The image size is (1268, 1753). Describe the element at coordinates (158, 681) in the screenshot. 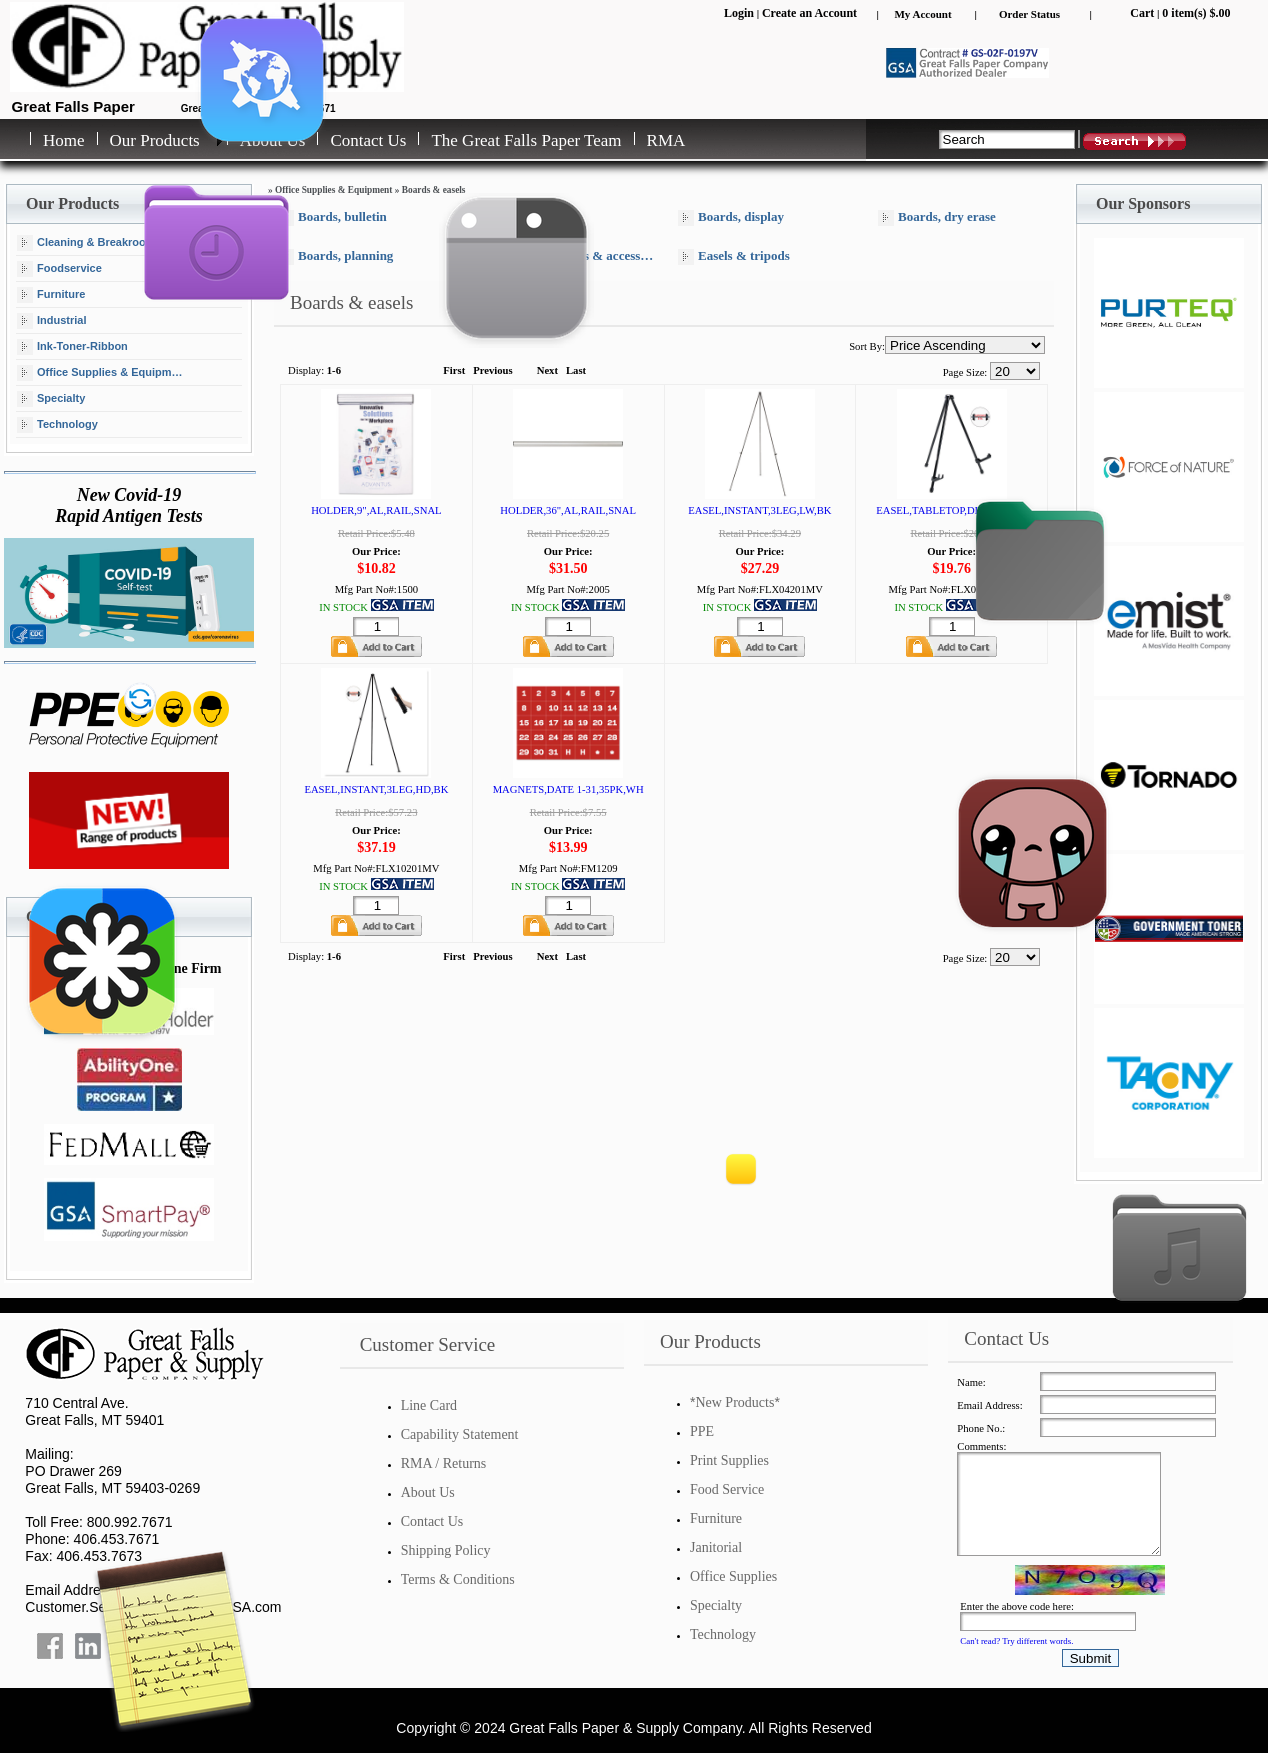

I see `indicates content is syncing or refreshing` at that location.